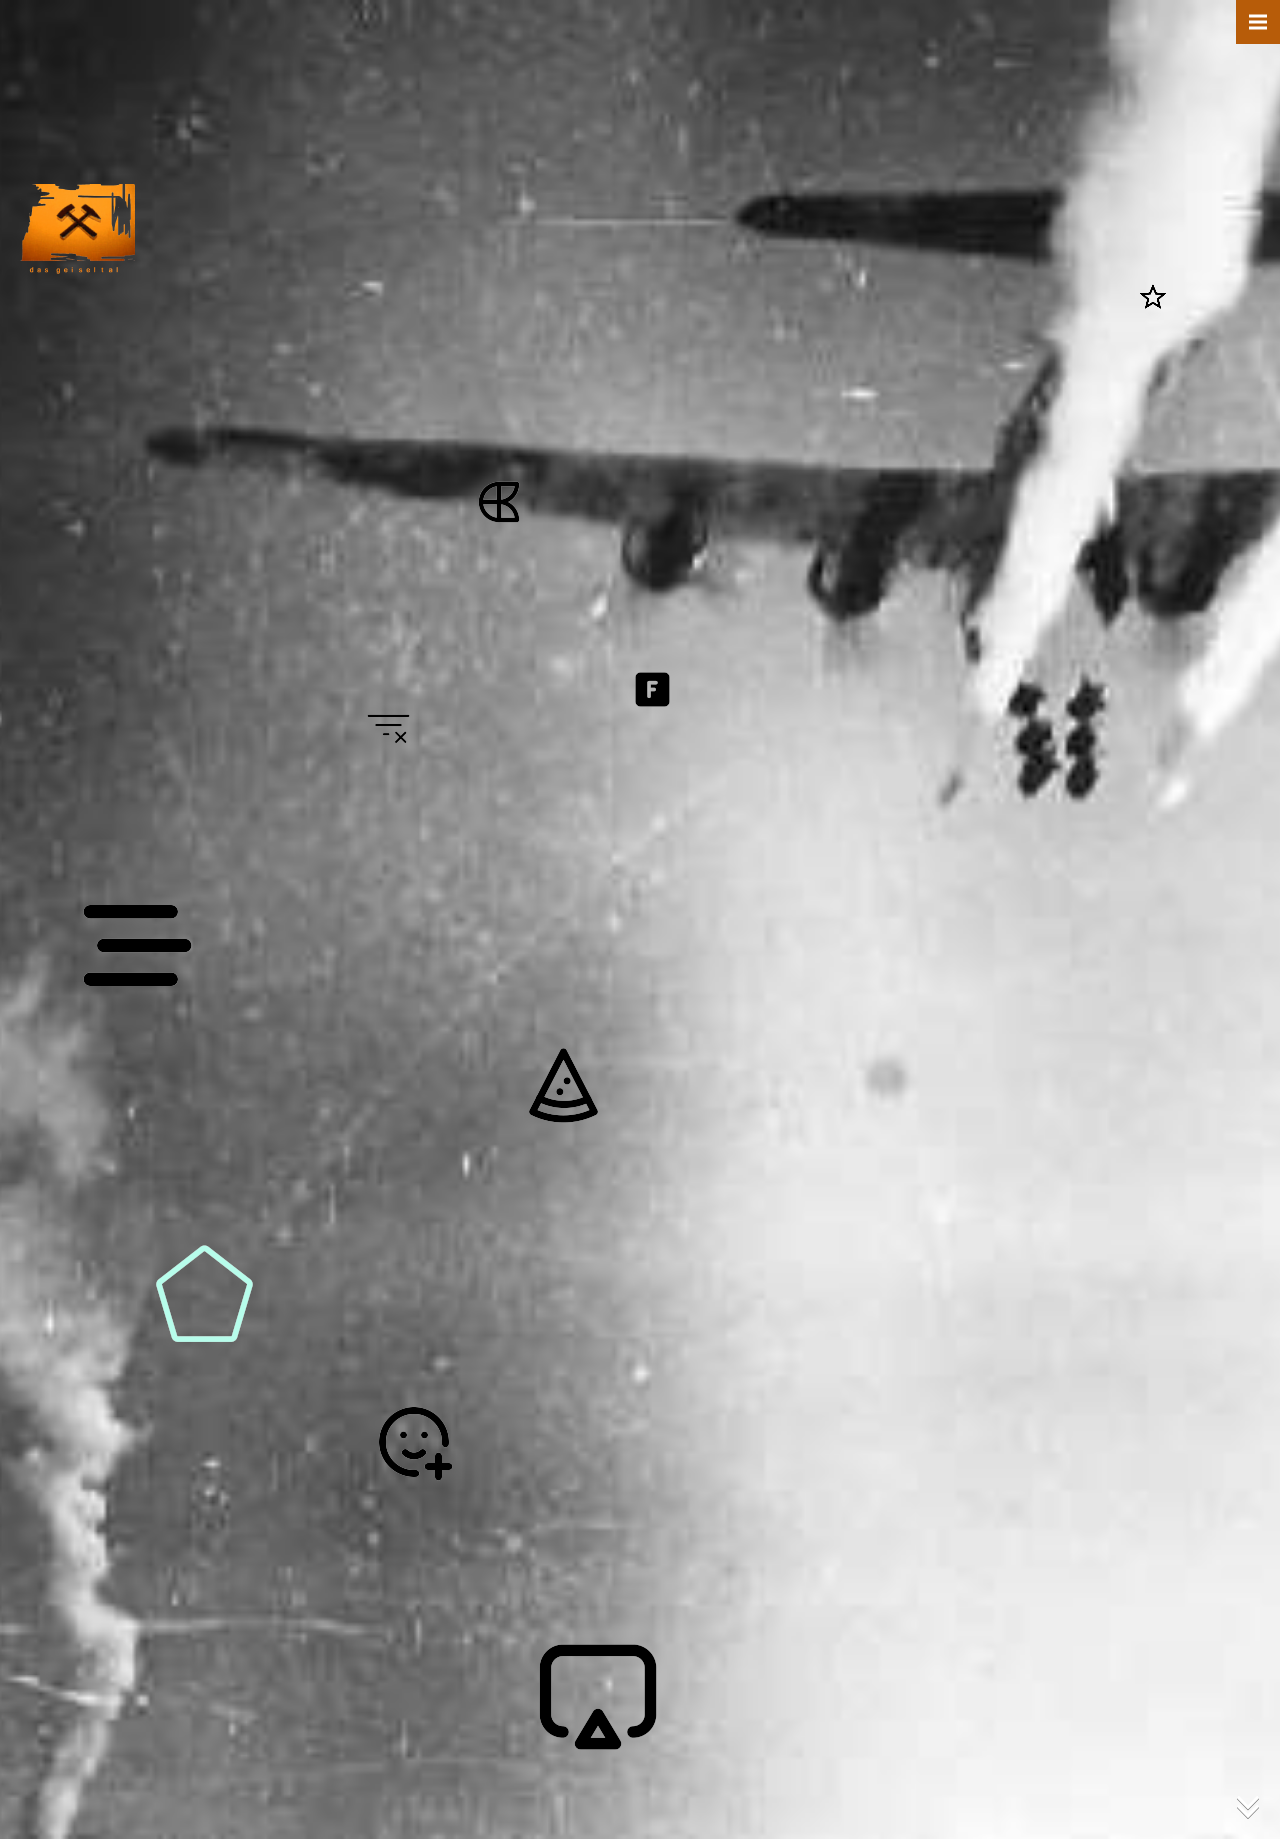  I want to click on facebook app or social media shortcut, so click(652, 689).